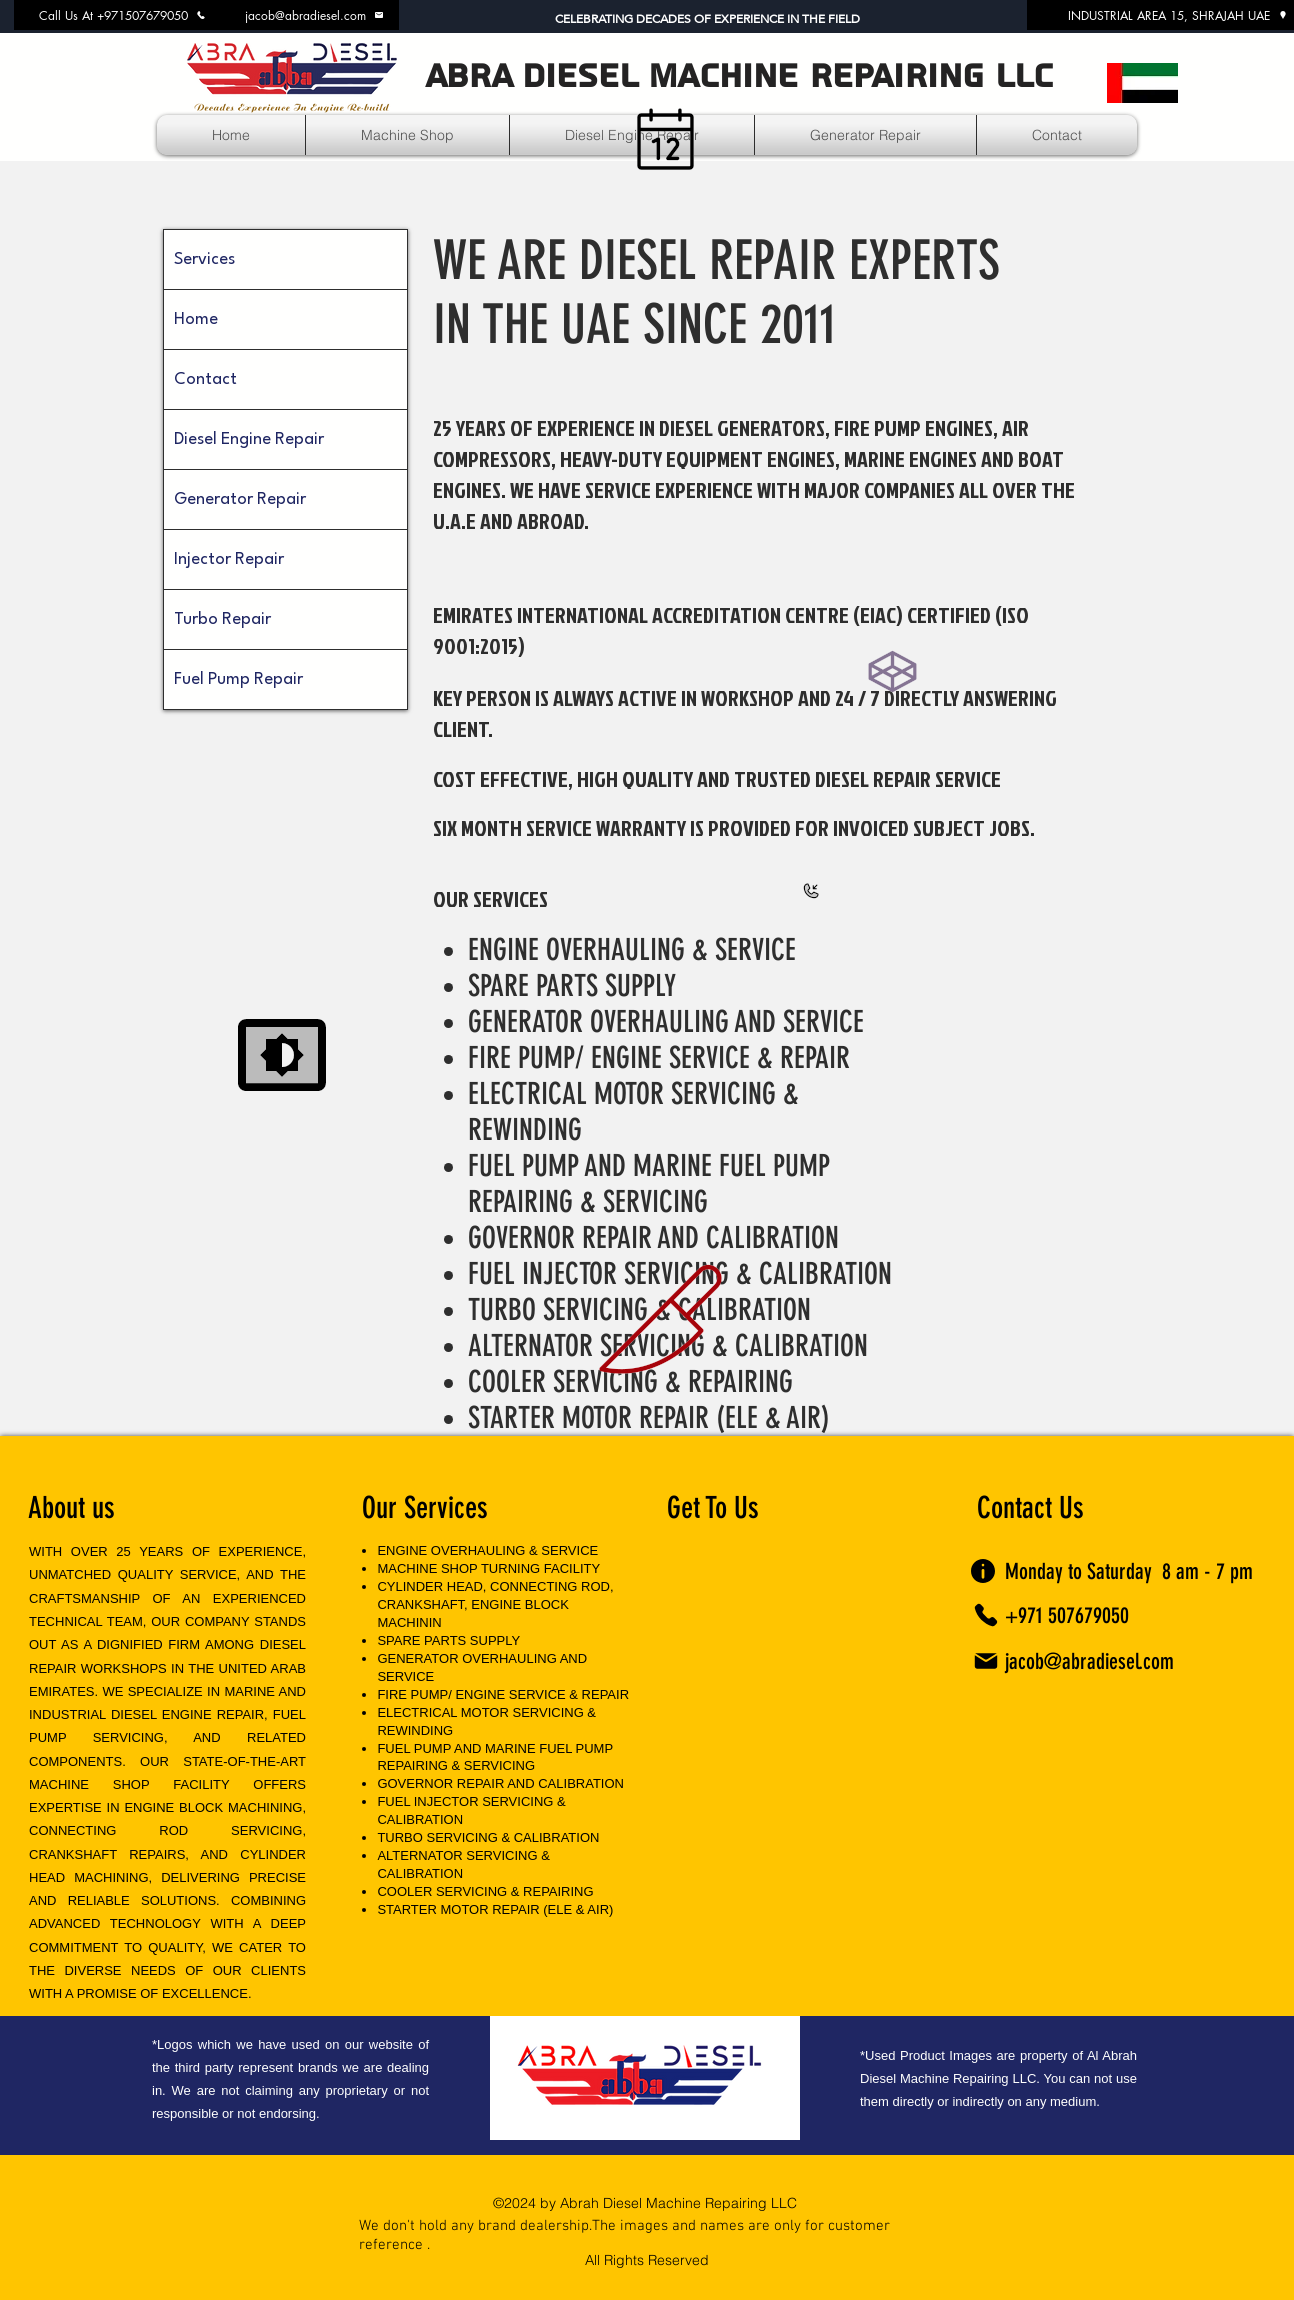 The height and width of the screenshot is (2300, 1294). I want to click on adjust display brightness settings, so click(282, 1055).